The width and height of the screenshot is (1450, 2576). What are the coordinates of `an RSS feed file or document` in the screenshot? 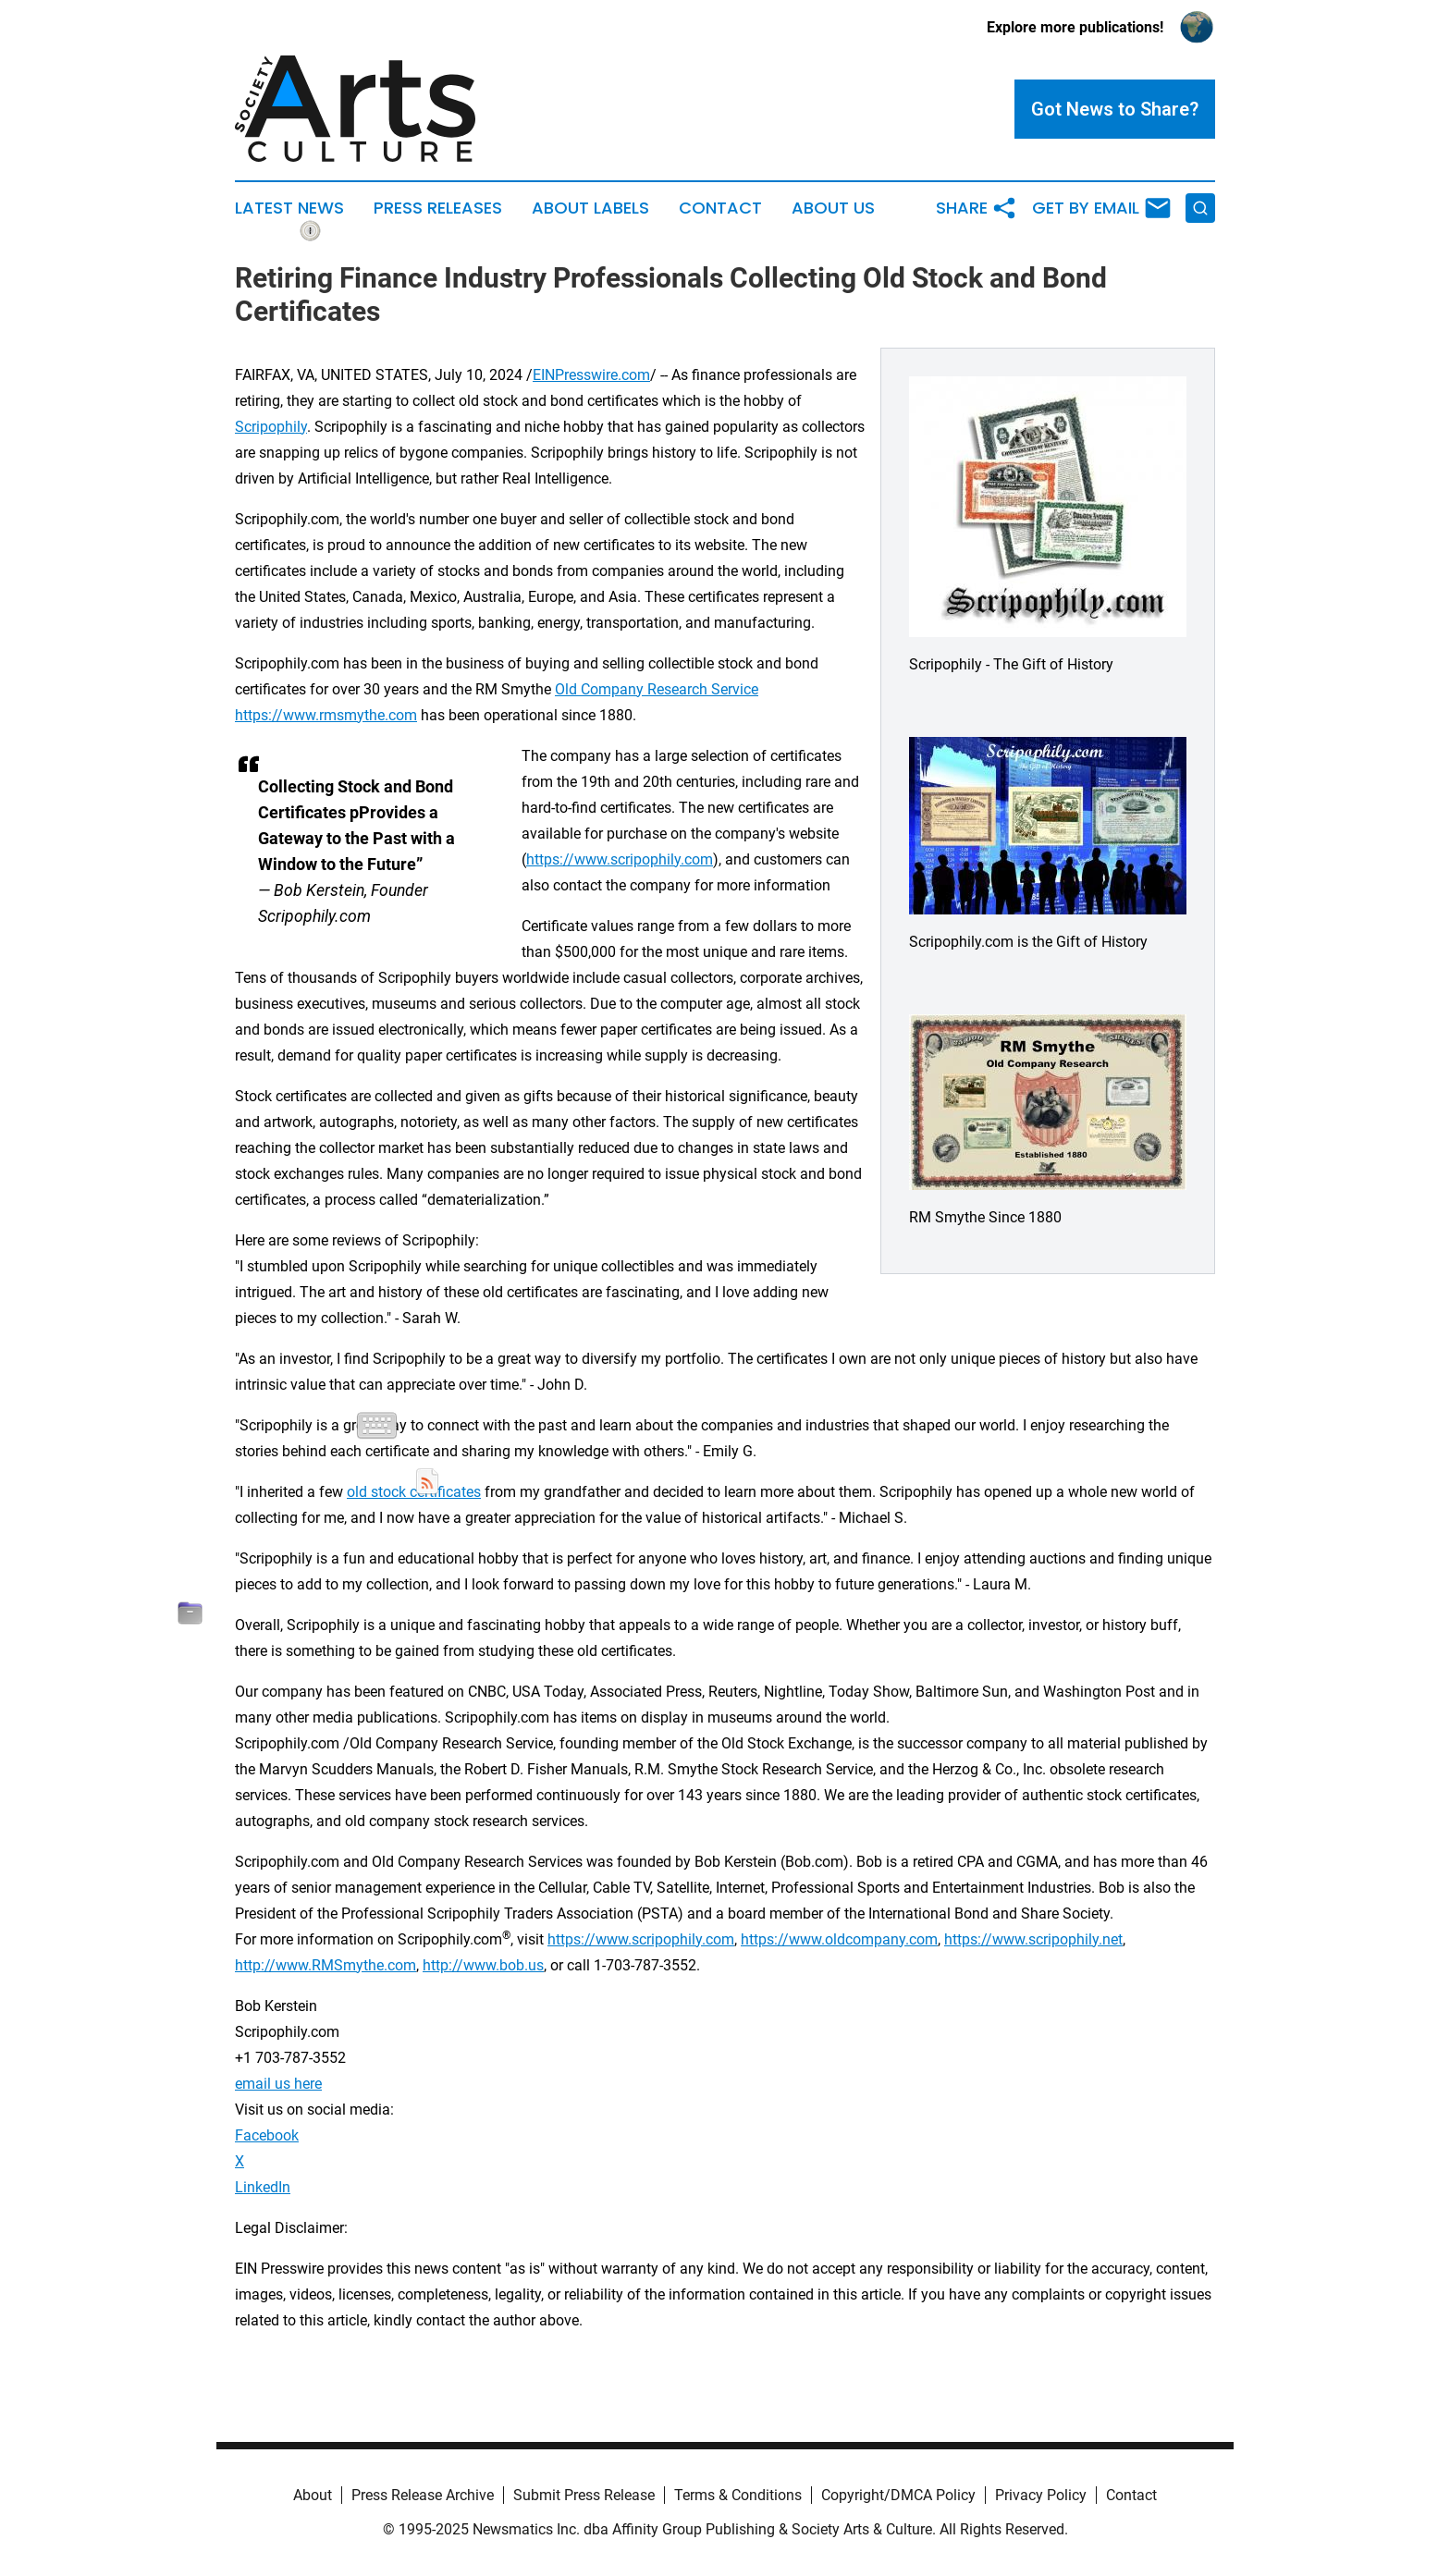 It's located at (427, 1481).